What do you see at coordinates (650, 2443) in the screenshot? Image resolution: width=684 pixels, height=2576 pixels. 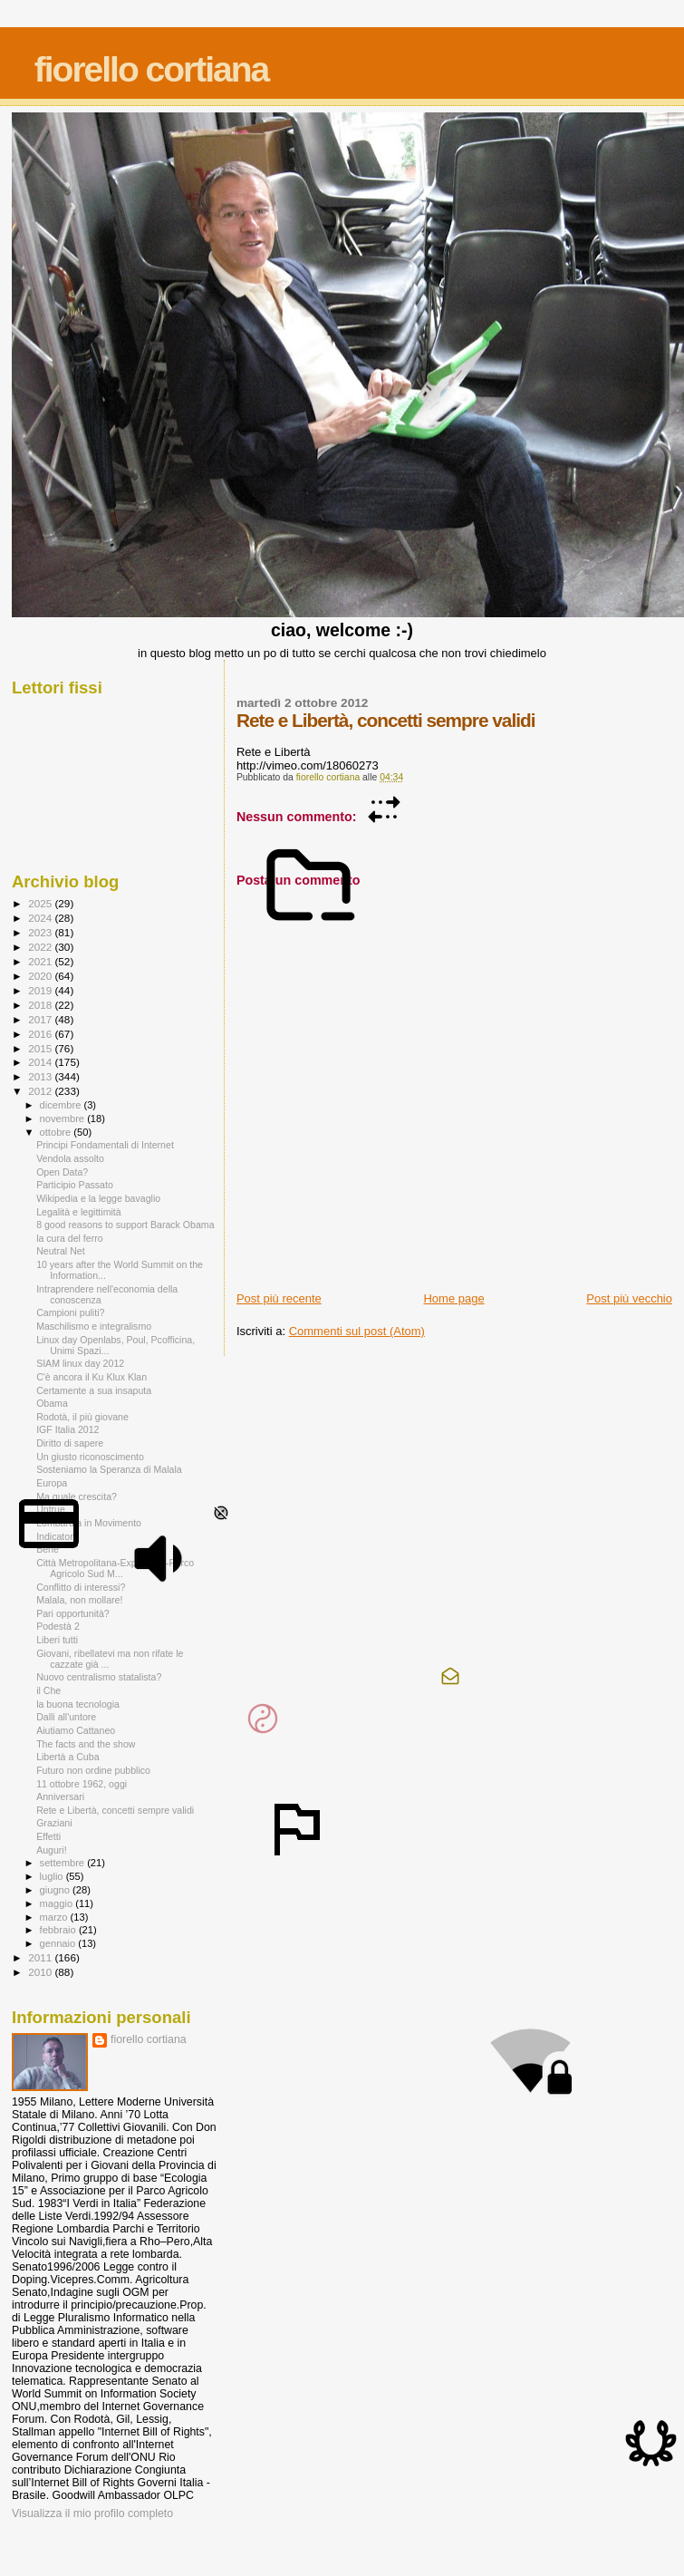 I see `view achievements or awards` at bounding box center [650, 2443].